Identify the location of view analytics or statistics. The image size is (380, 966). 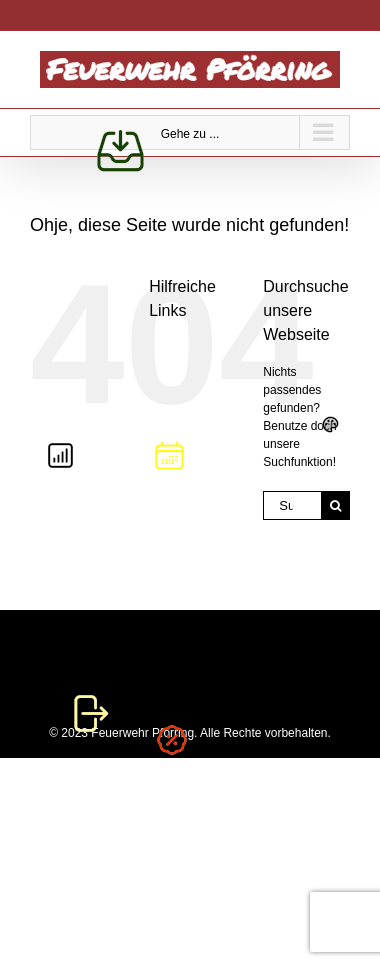
(60, 455).